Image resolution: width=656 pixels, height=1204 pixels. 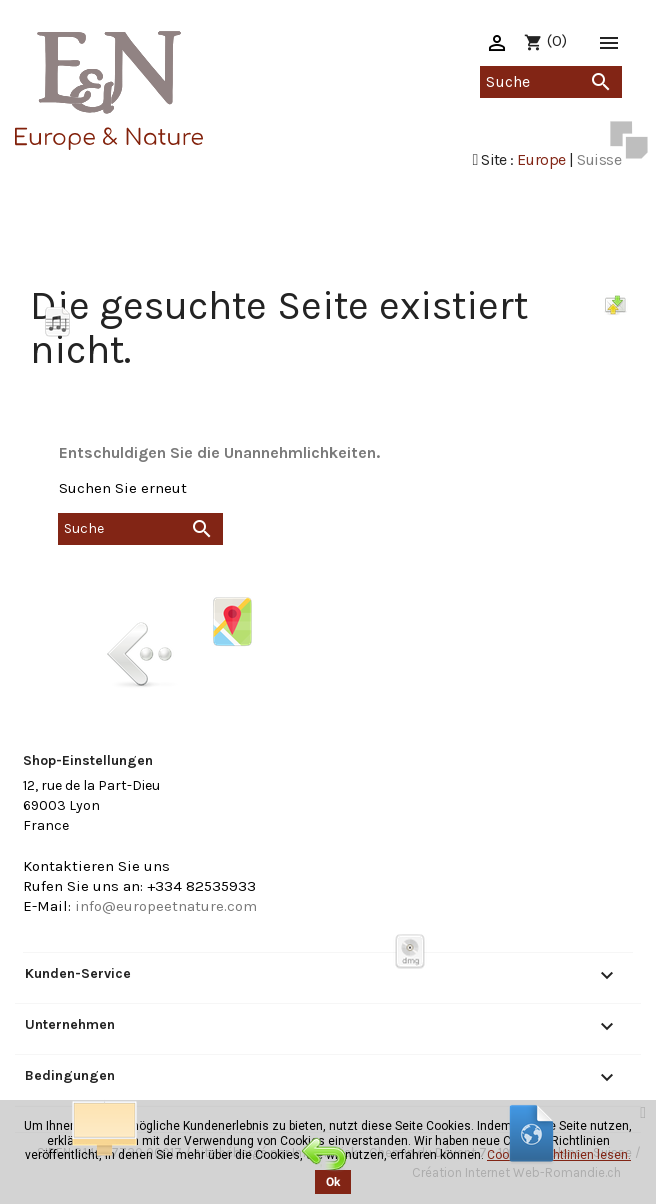 What do you see at coordinates (232, 621) in the screenshot?
I see `open a GPX file containing GPS route data` at bounding box center [232, 621].